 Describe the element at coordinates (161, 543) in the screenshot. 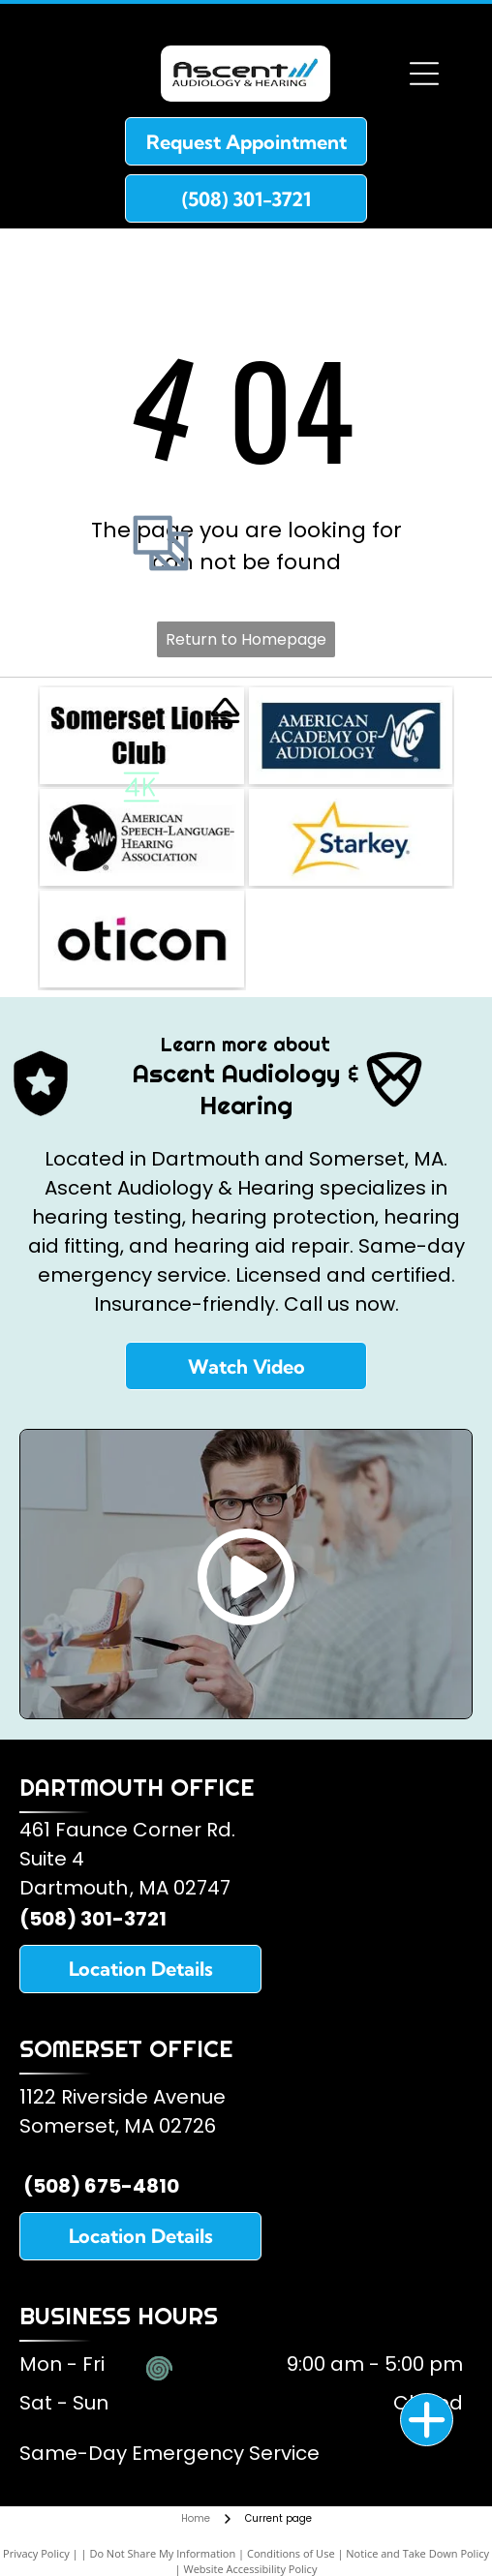

I see `subtract or remove a layer from selection` at that location.